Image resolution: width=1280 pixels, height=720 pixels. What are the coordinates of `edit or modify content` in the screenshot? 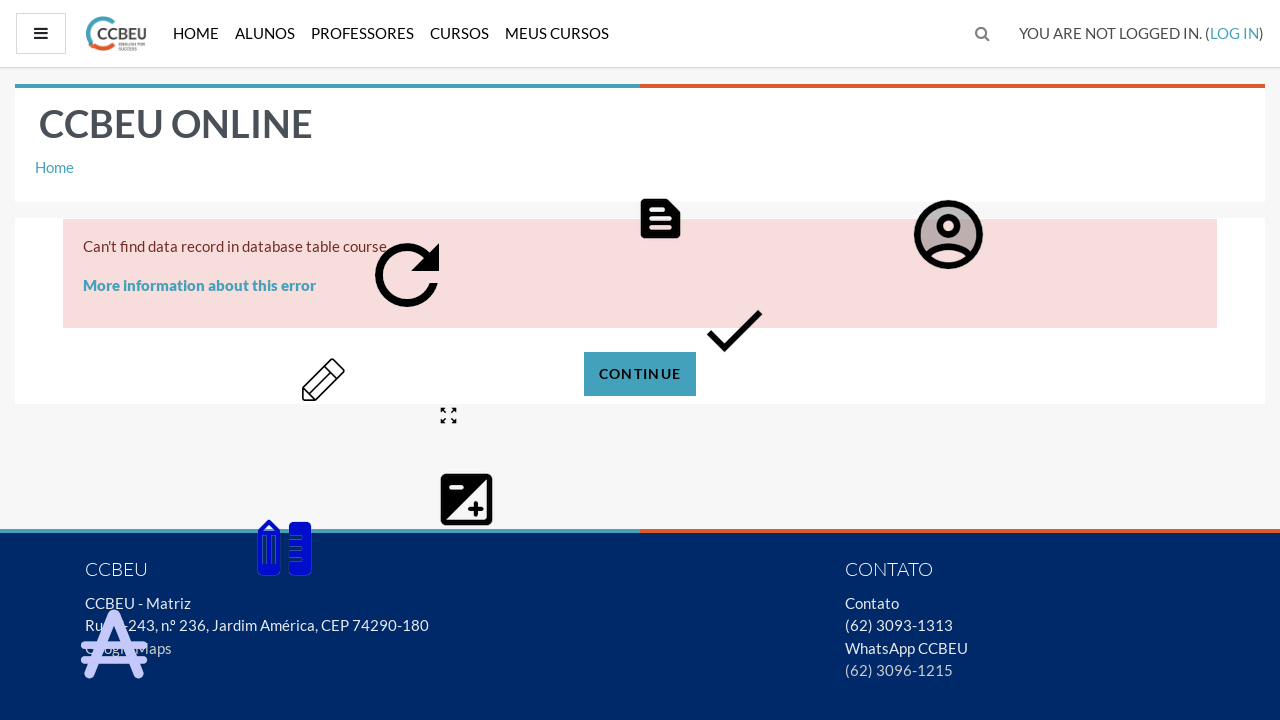 It's located at (322, 380).